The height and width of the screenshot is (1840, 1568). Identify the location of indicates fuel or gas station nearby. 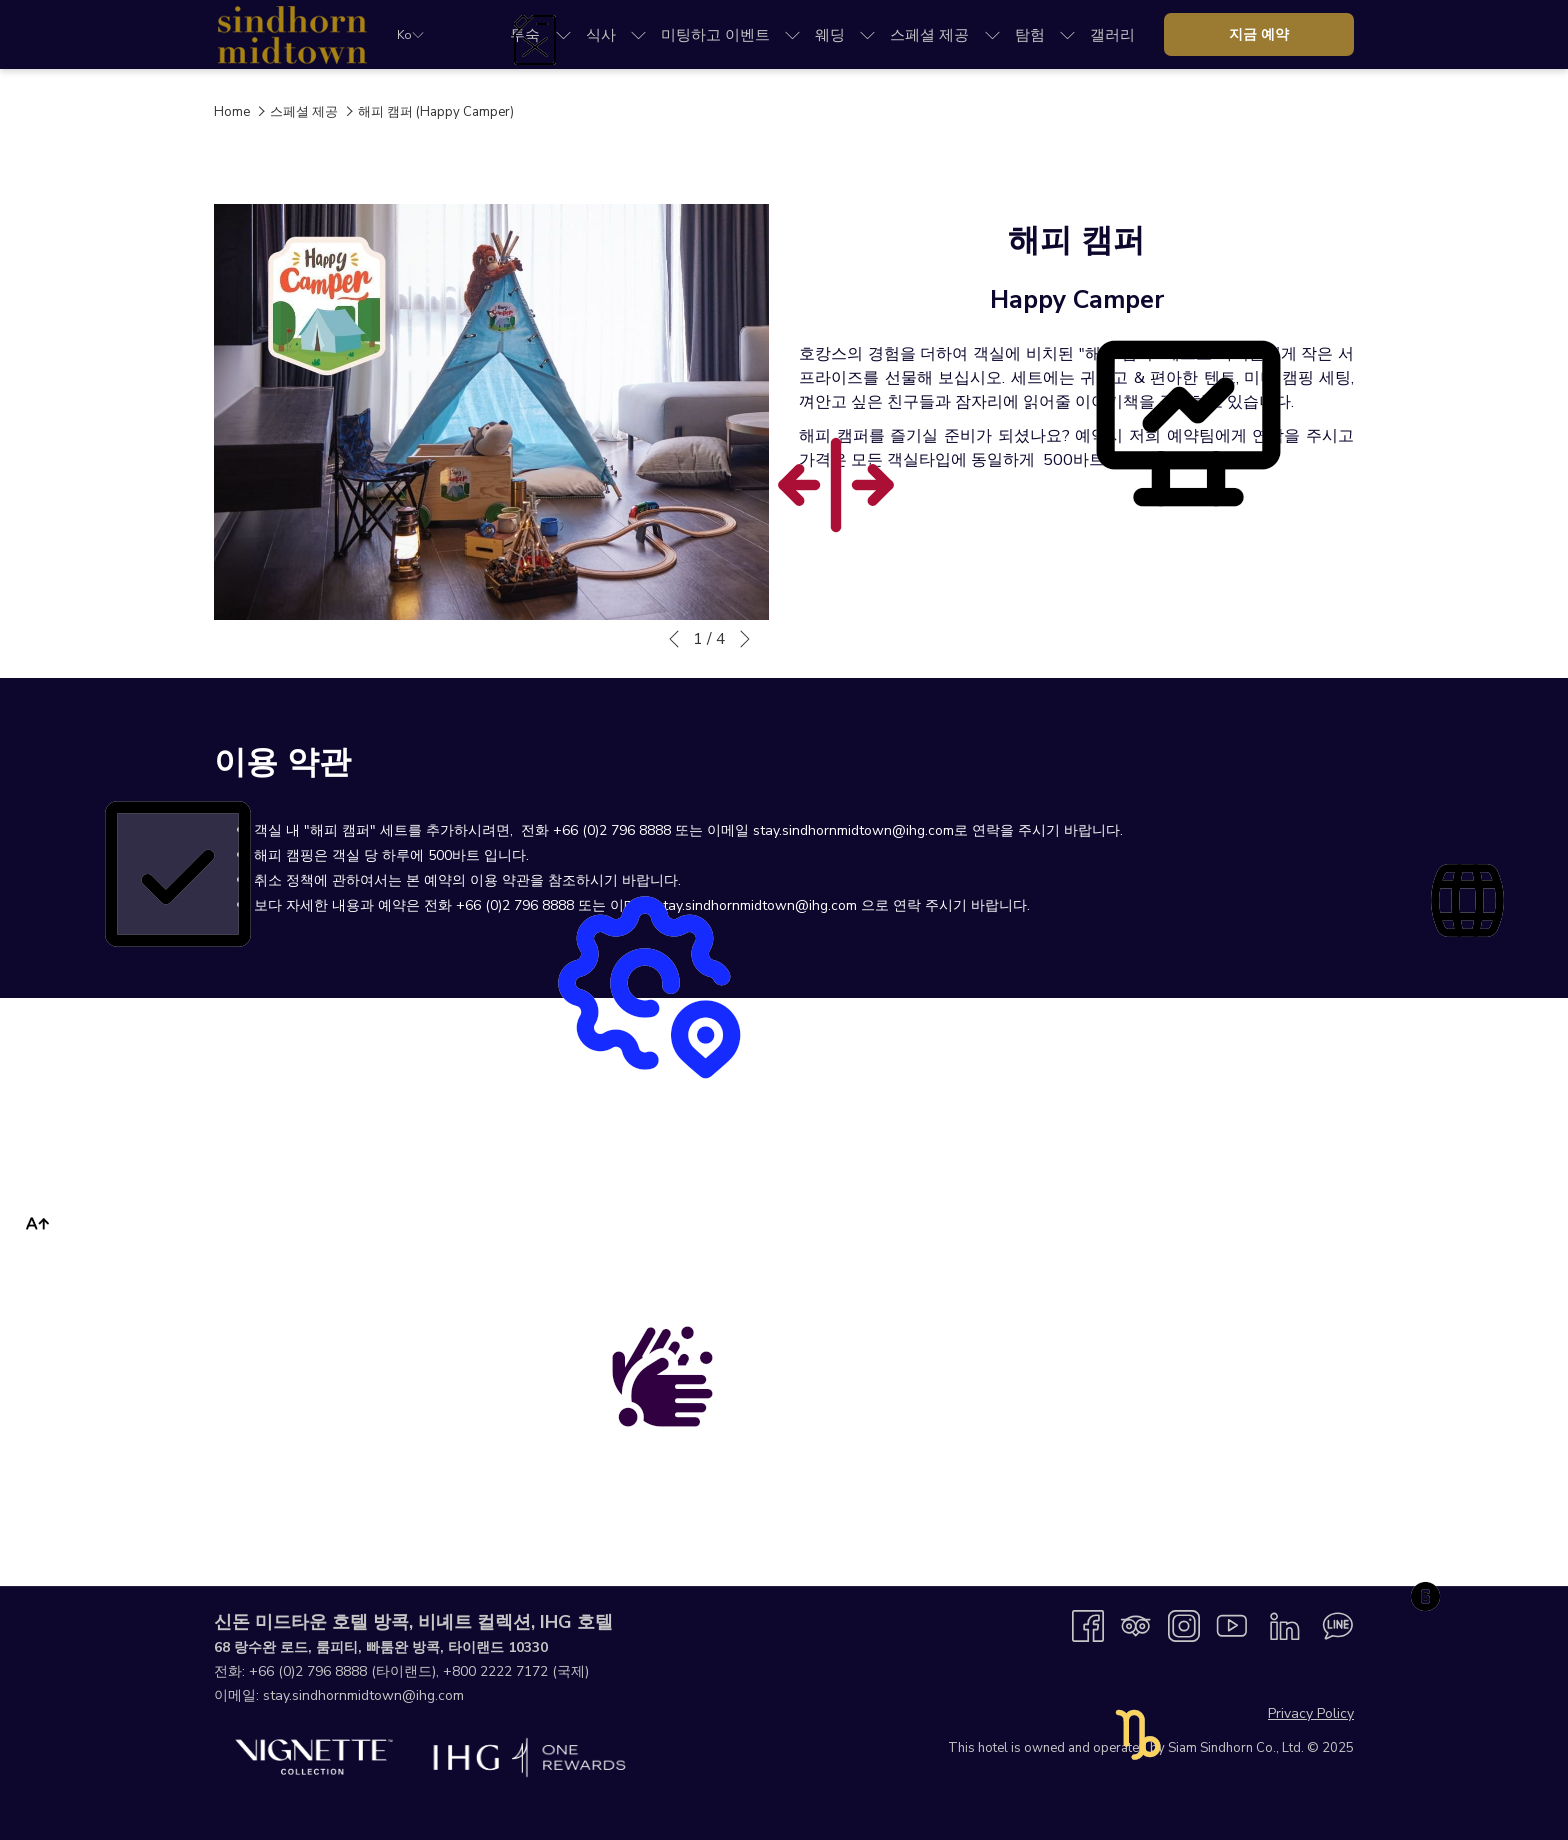
(535, 40).